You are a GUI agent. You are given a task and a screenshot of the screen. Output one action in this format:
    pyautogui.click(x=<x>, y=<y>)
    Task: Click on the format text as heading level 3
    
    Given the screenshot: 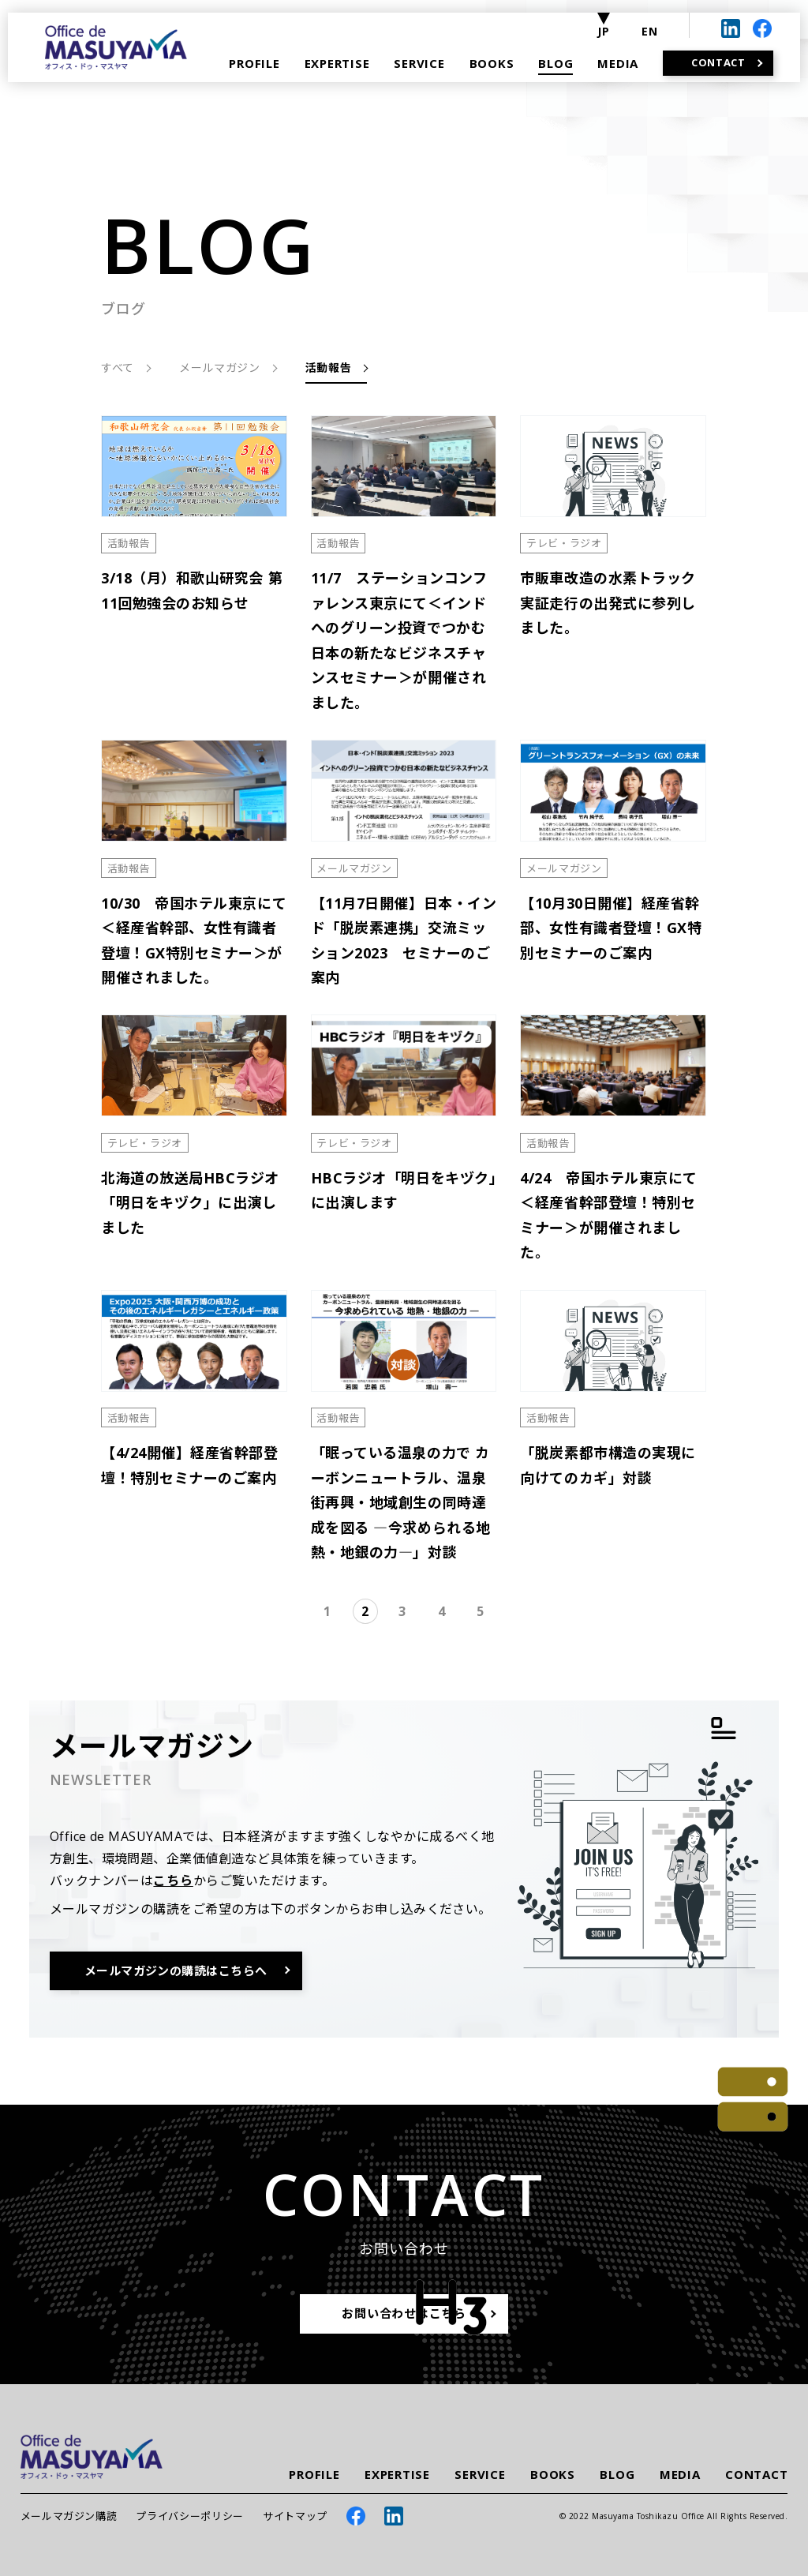 What is the action you would take?
    pyautogui.click(x=447, y=2306)
    